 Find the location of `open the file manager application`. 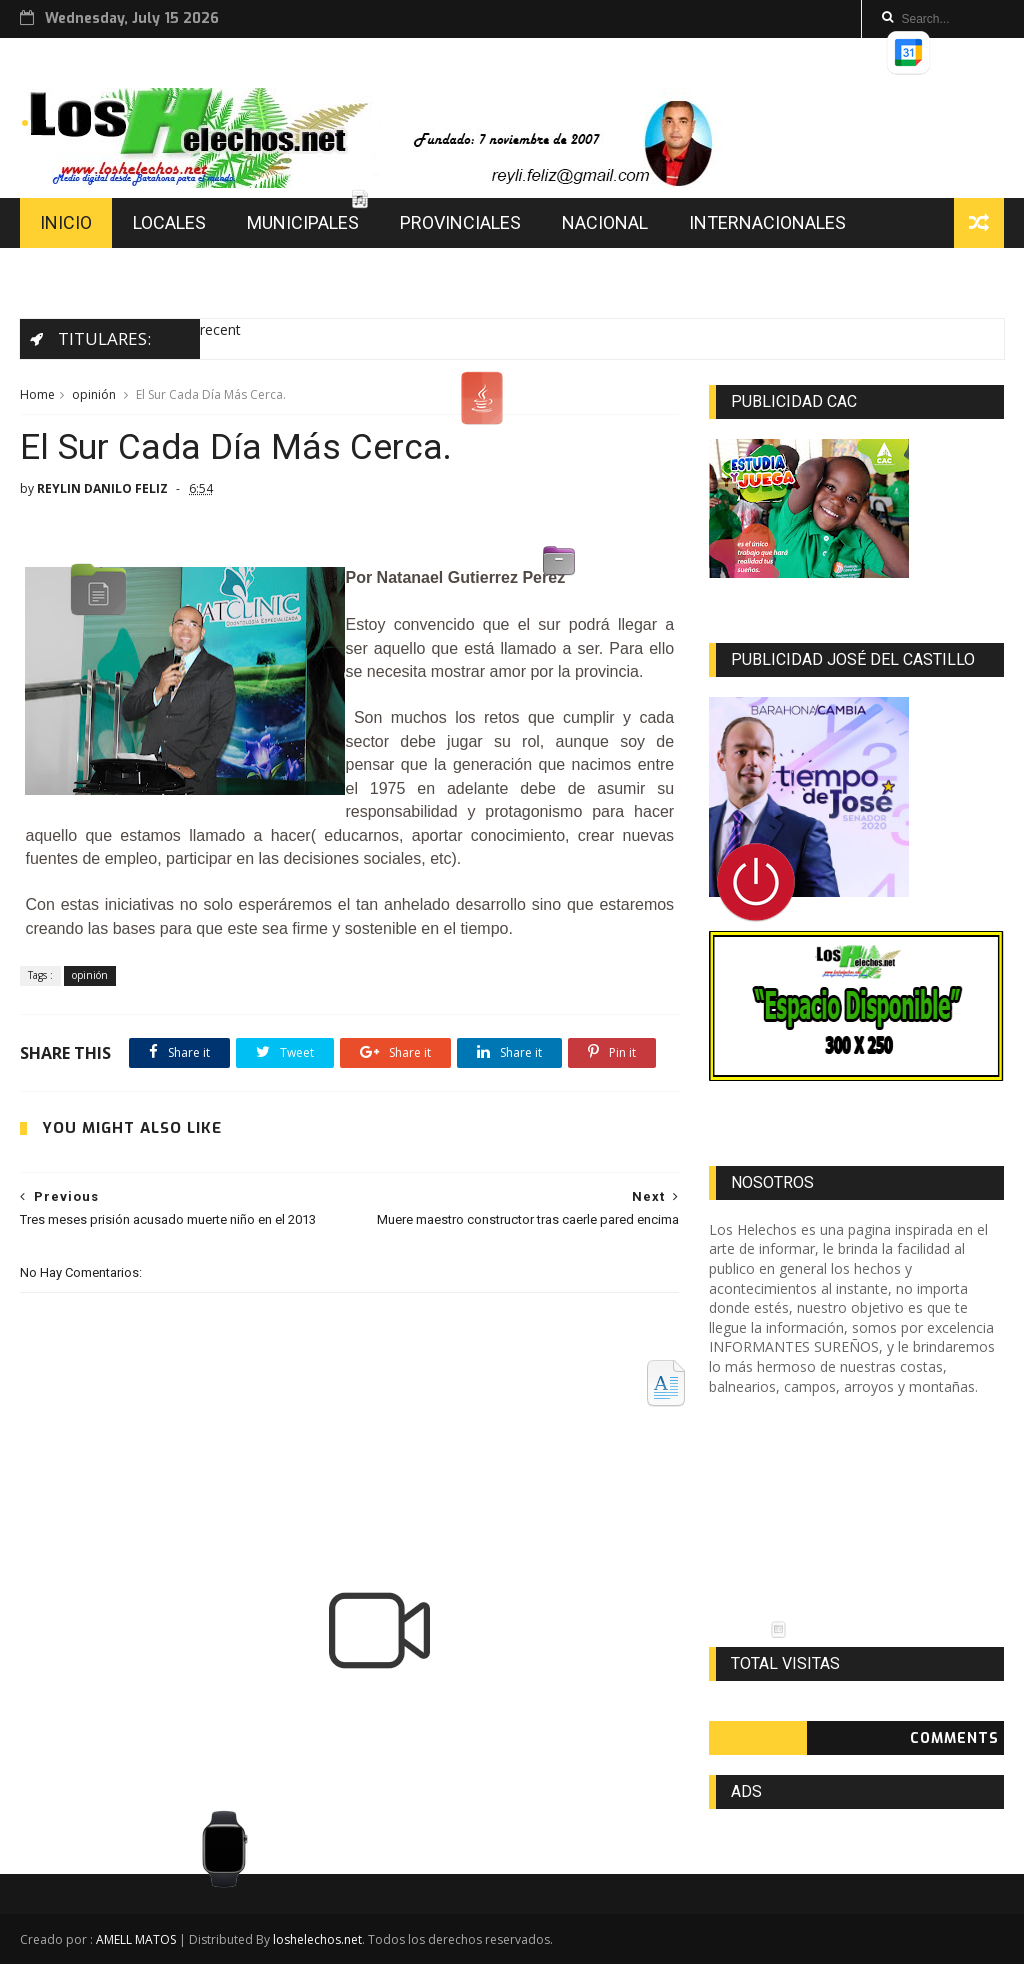

open the file manager application is located at coordinates (559, 560).